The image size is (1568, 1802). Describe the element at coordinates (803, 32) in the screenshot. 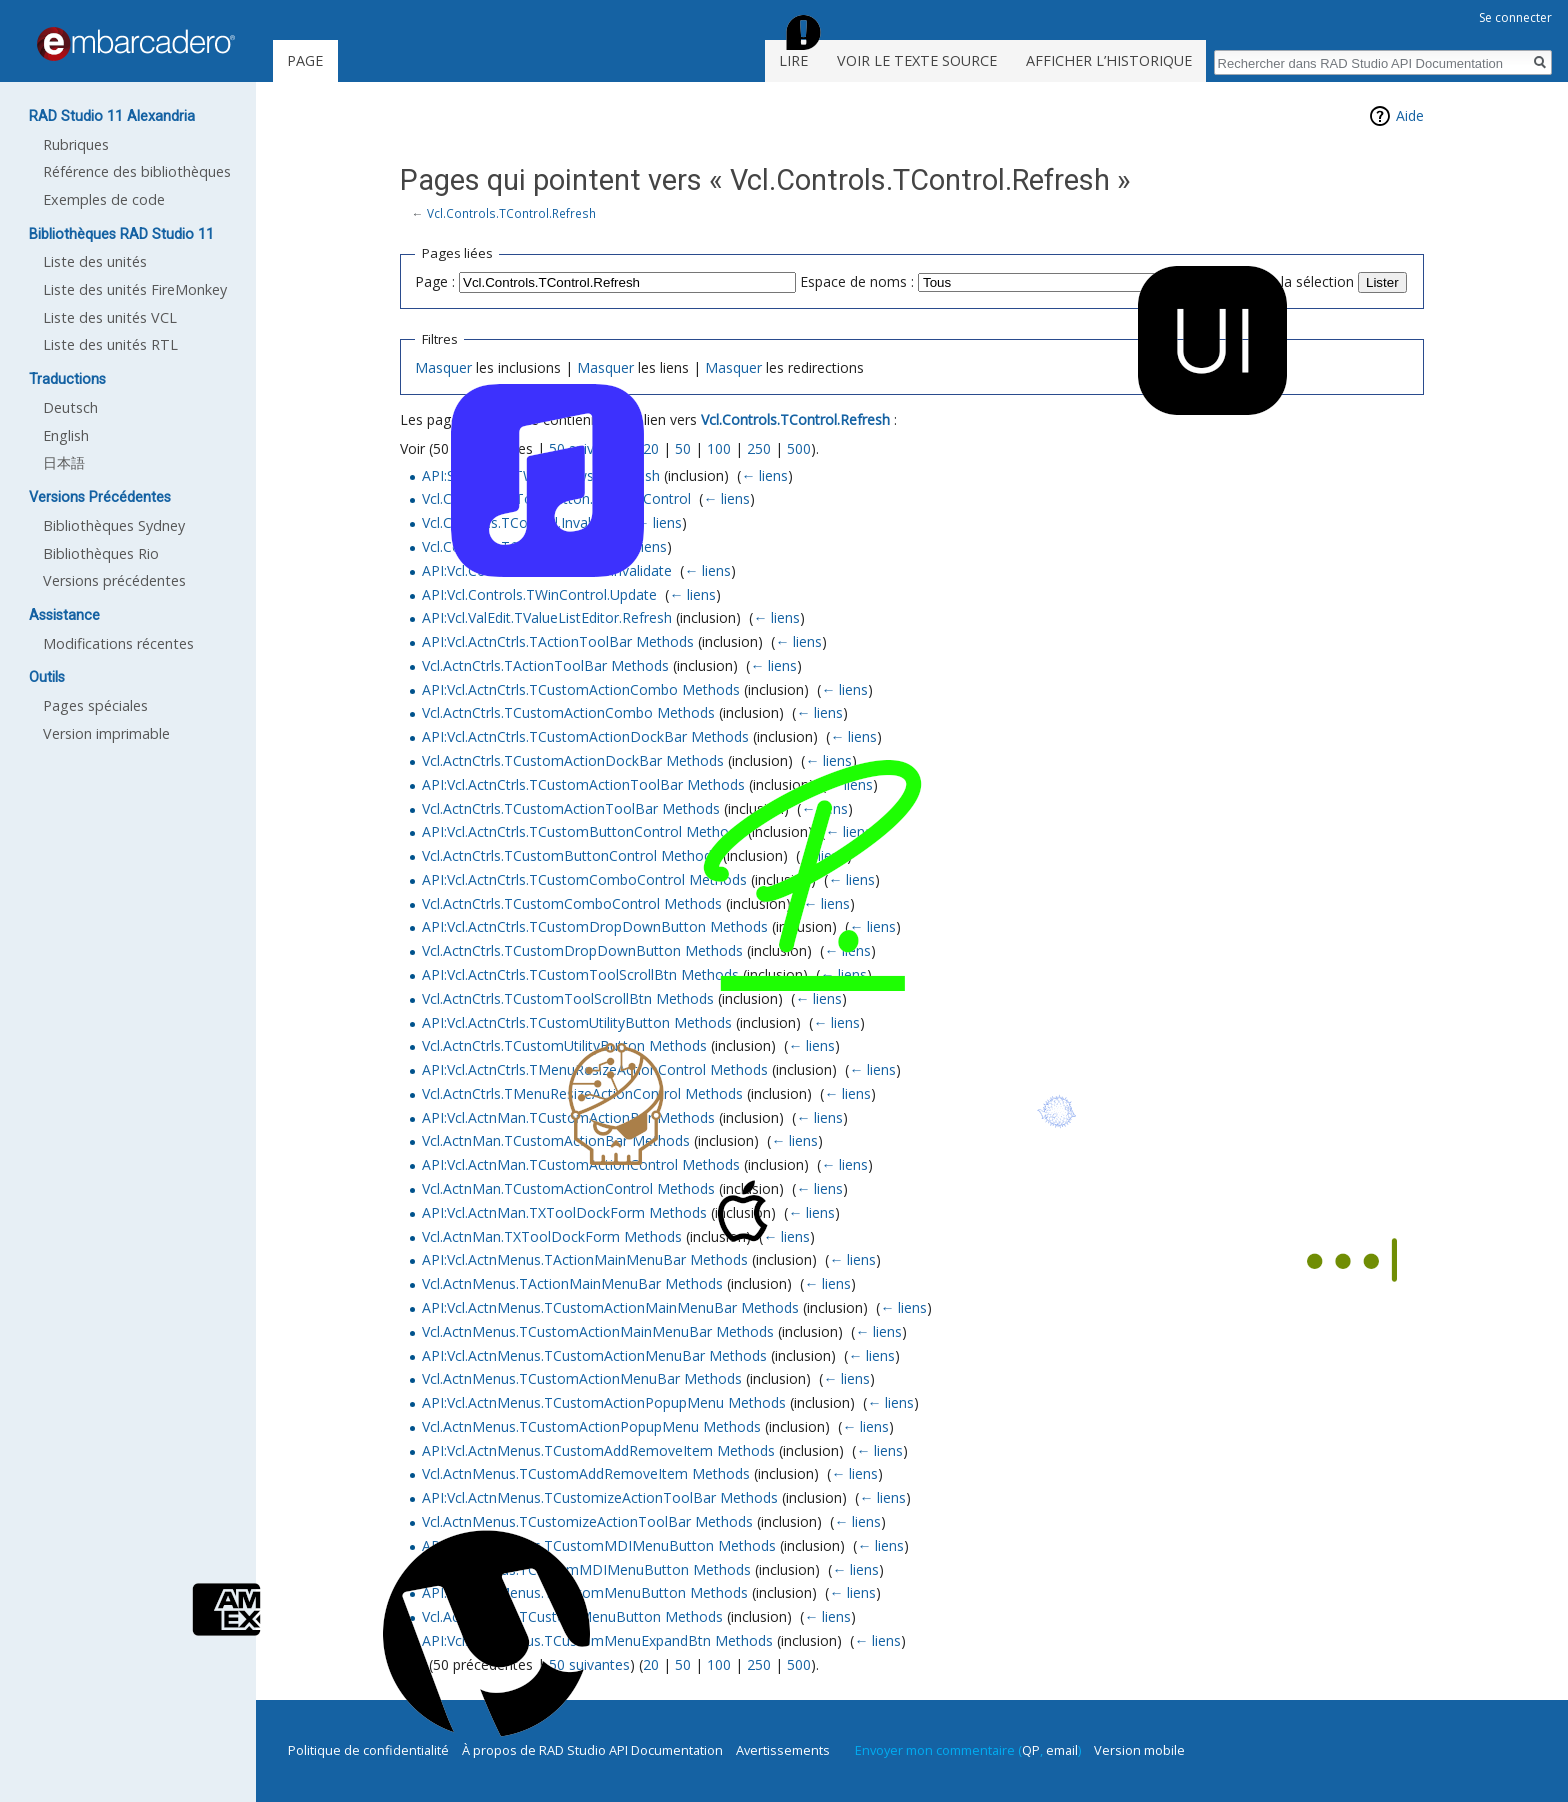

I see `check service outage status on Downdetector` at that location.